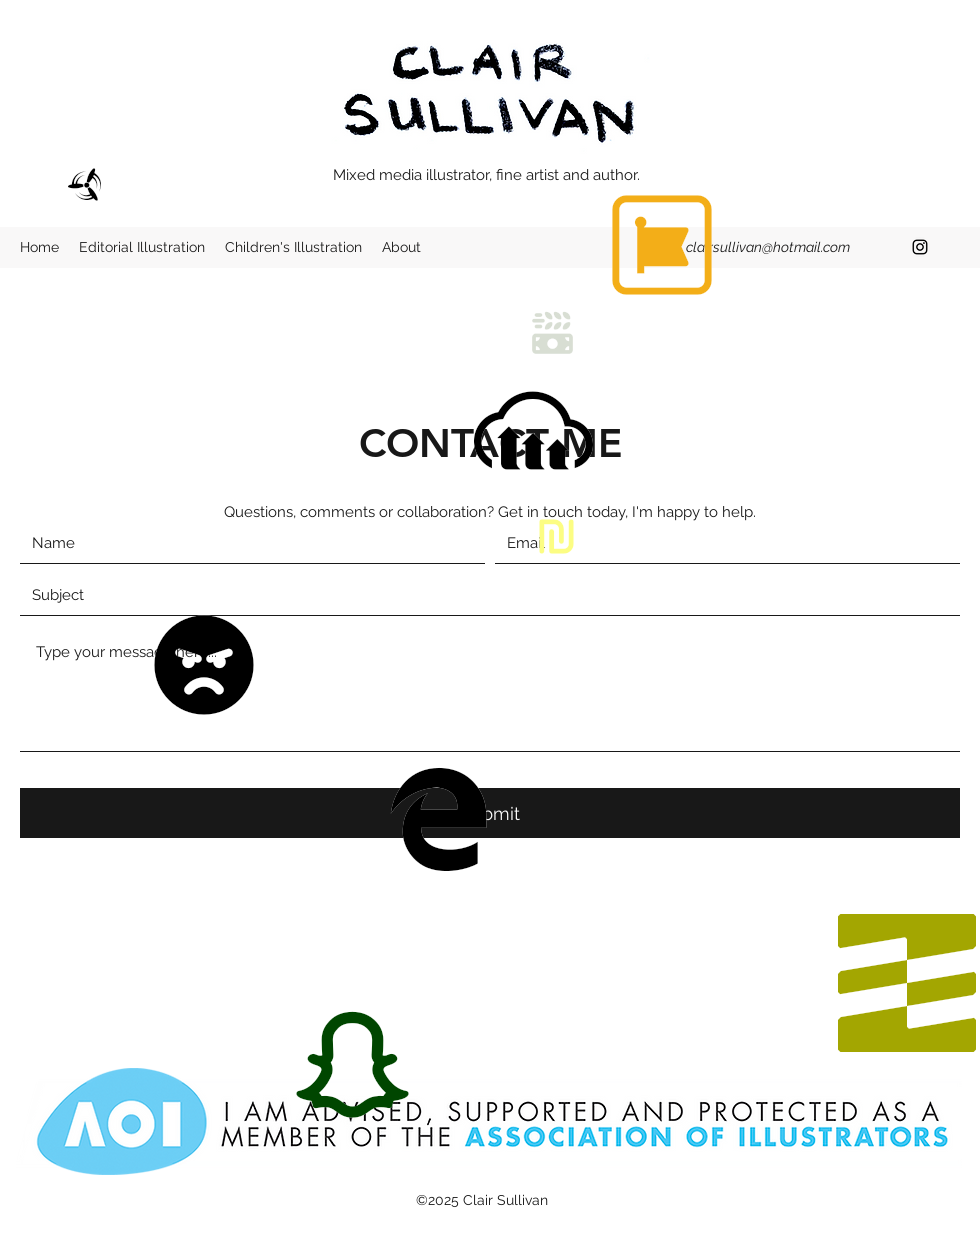 This screenshot has height=1252, width=980. Describe the element at coordinates (204, 665) in the screenshot. I see `react to a post with anger` at that location.